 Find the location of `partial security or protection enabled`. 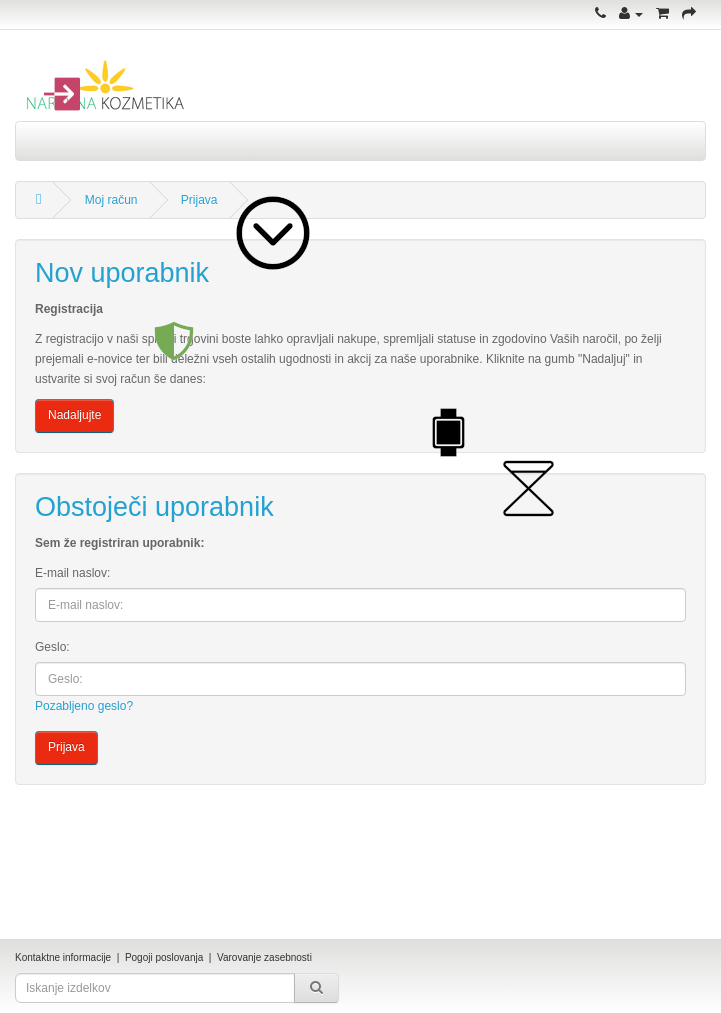

partial security or protection enabled is located at coordinates (174, 341).